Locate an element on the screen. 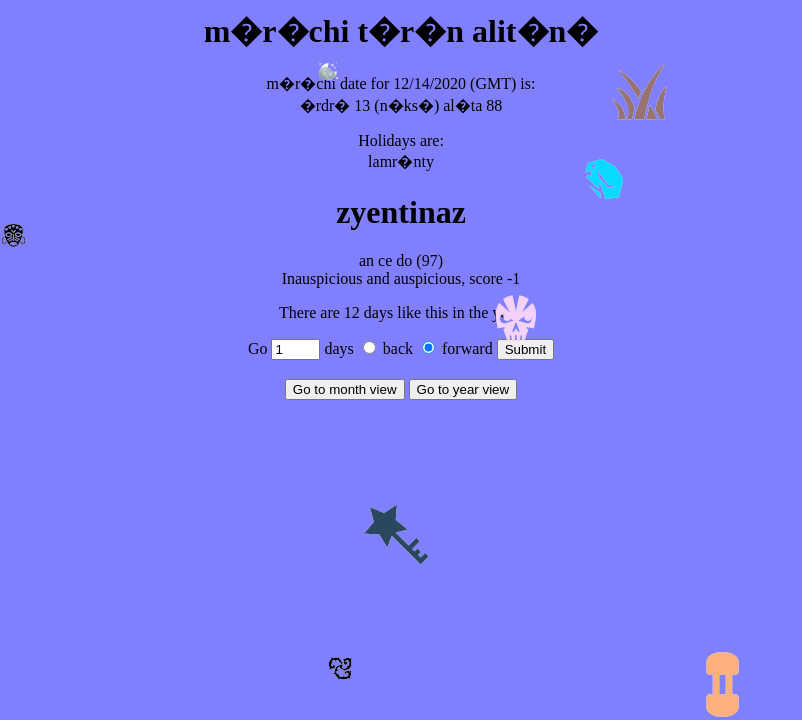 This screenshot has width=802, height=720. unlock premium or starred content is located at coordinates (396, 534).